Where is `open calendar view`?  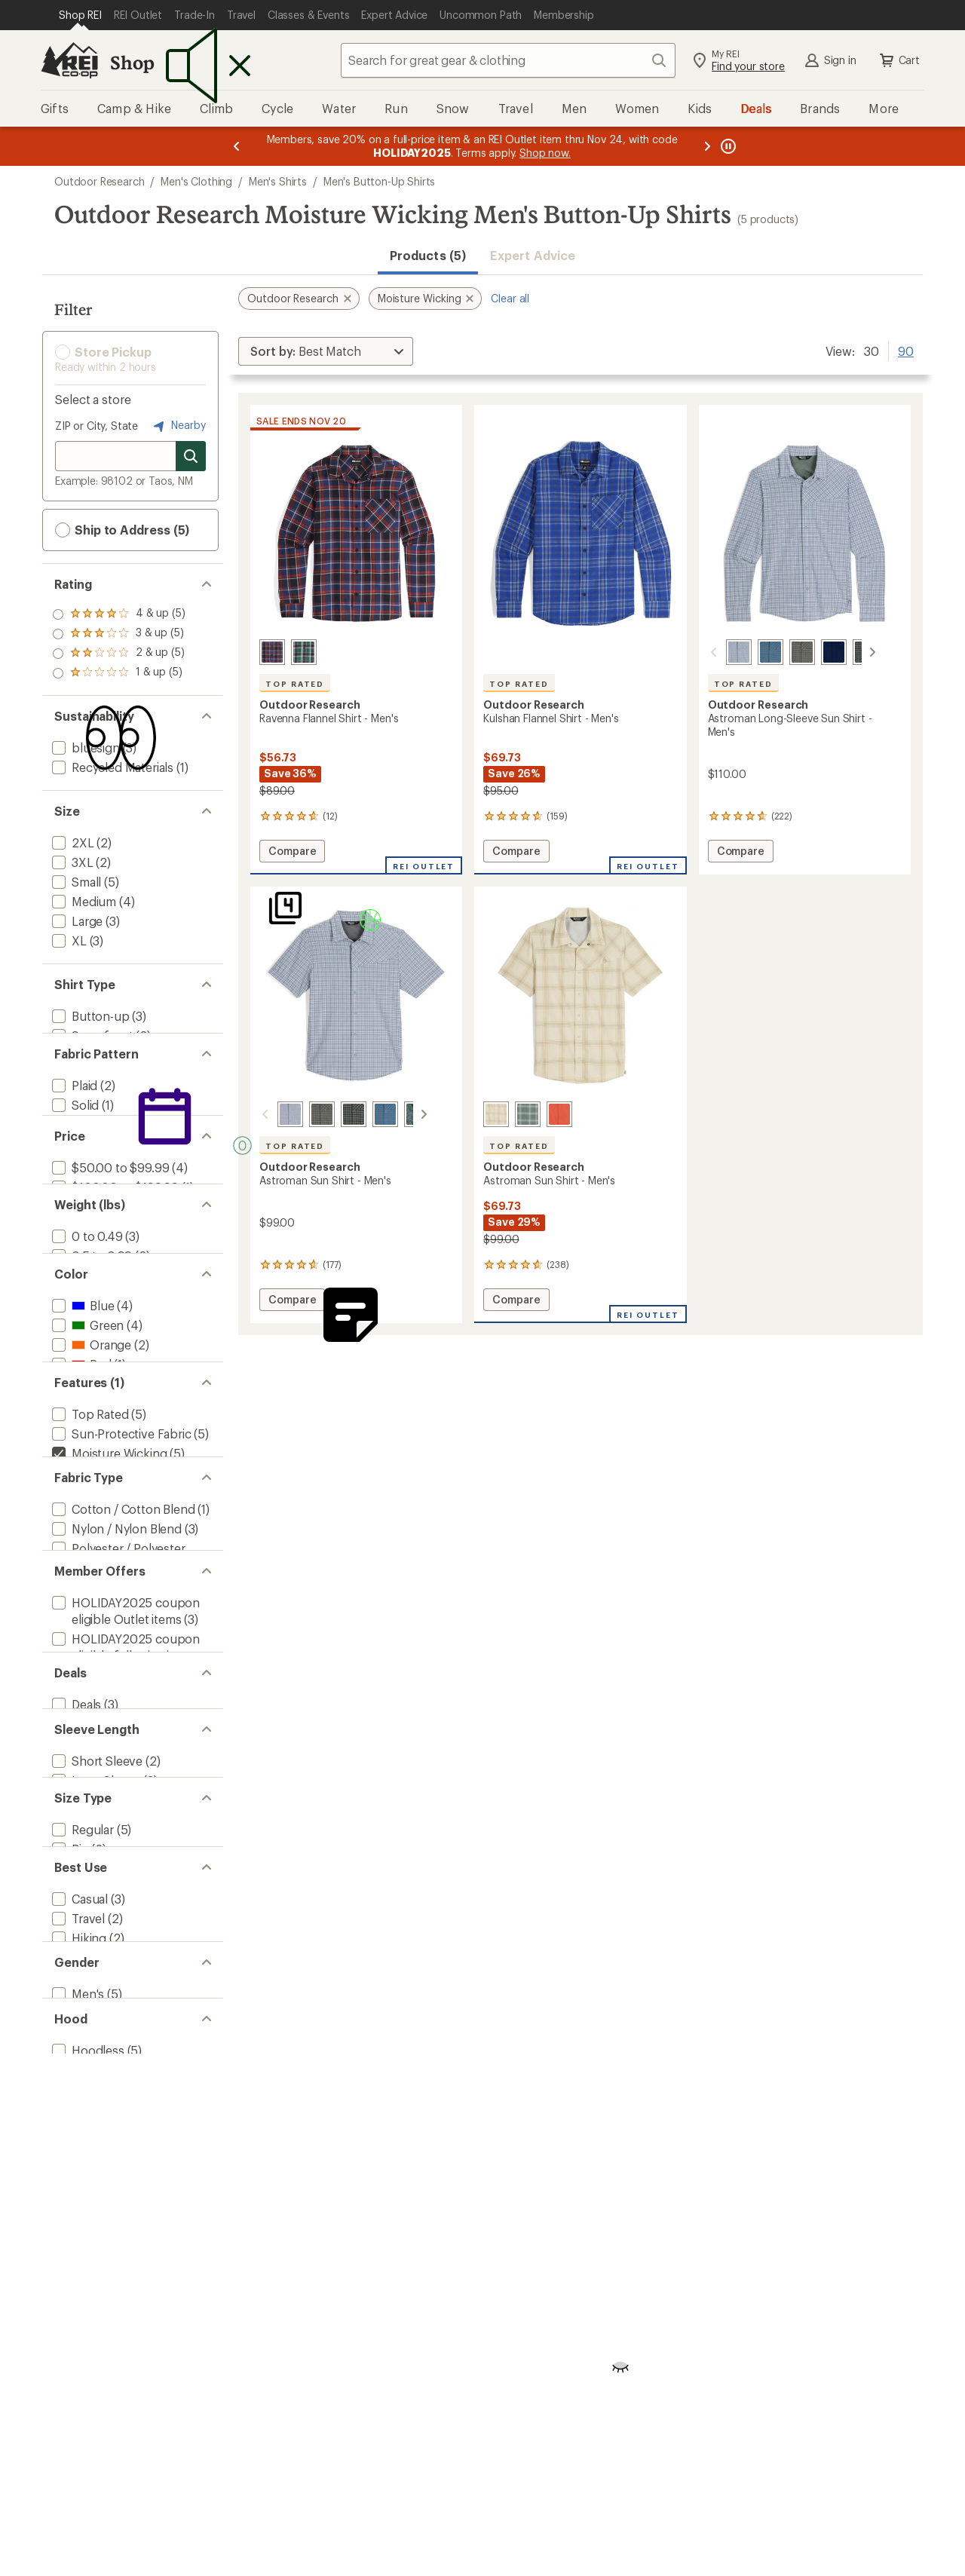
open calendar view is located at coordinates (164, 1118).